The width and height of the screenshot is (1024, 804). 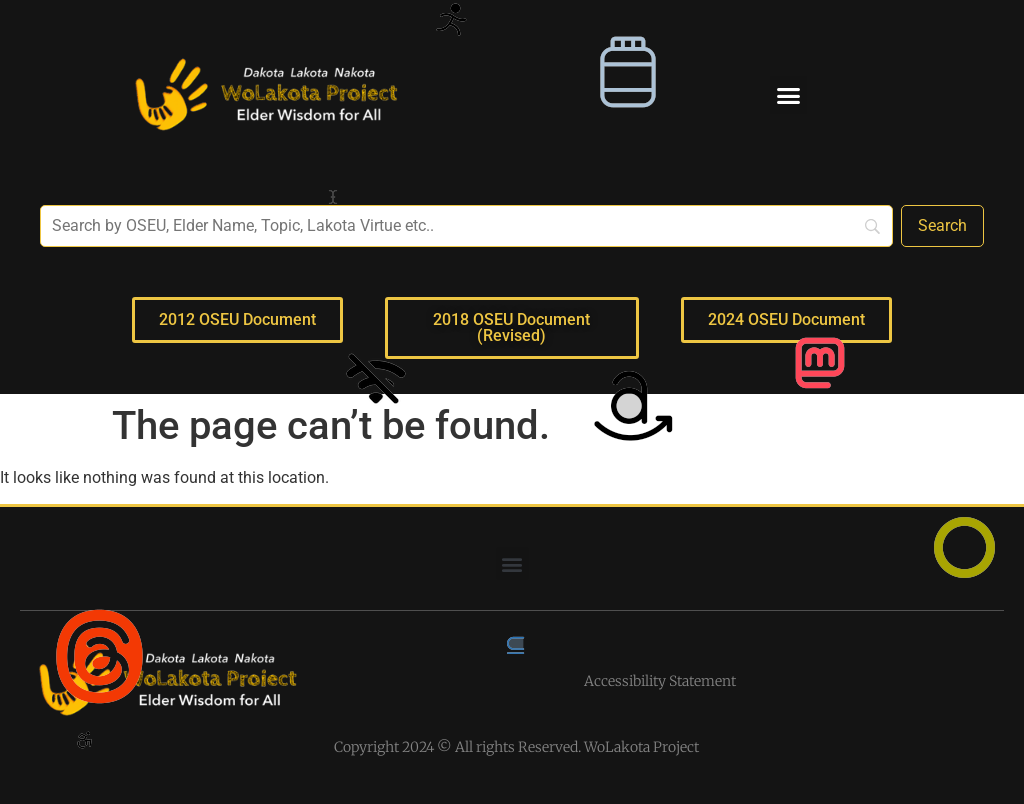 What do you see at coordinates (628, 72) in the screenshot?
I see `view or manage labeled containers` at bounding box center [628, 72].